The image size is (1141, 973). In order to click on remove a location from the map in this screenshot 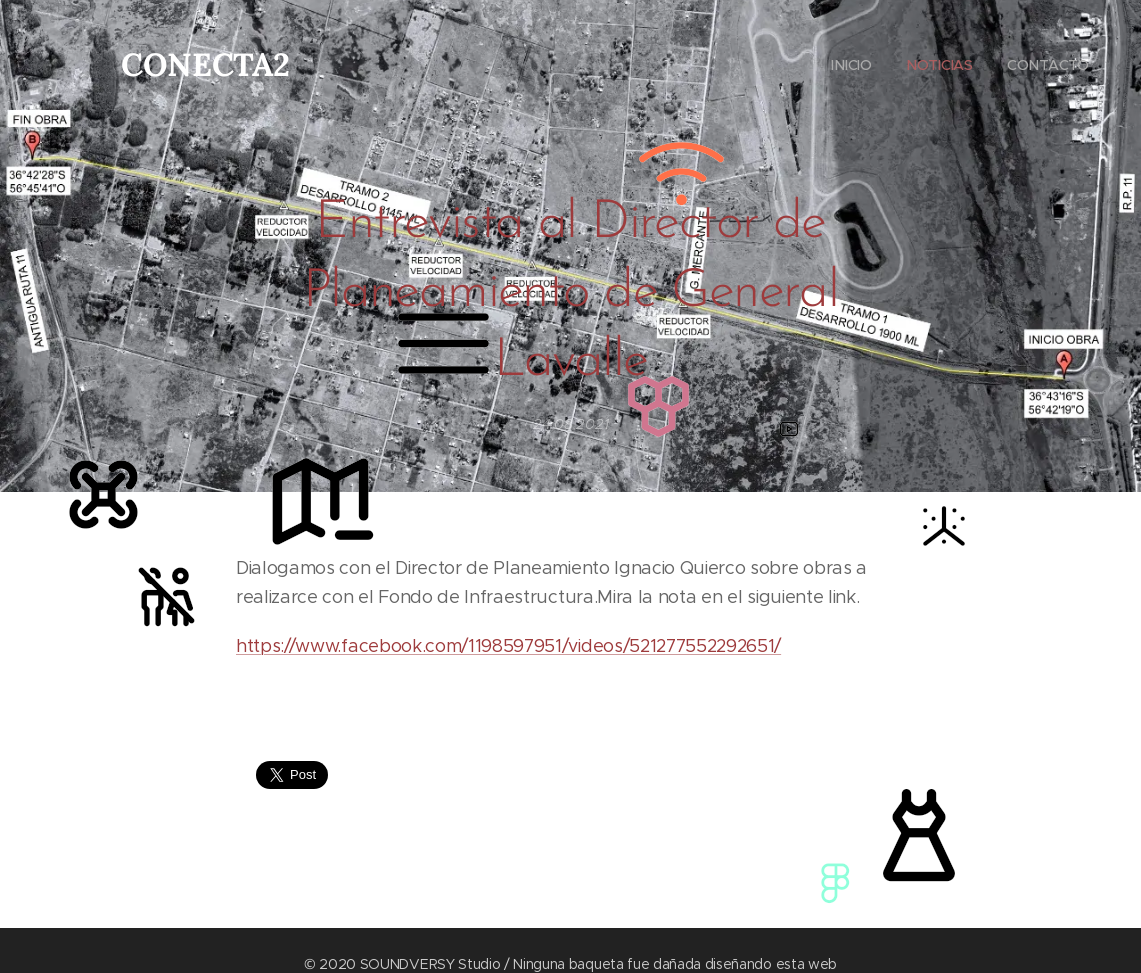, I will do `click(320, 501)`.